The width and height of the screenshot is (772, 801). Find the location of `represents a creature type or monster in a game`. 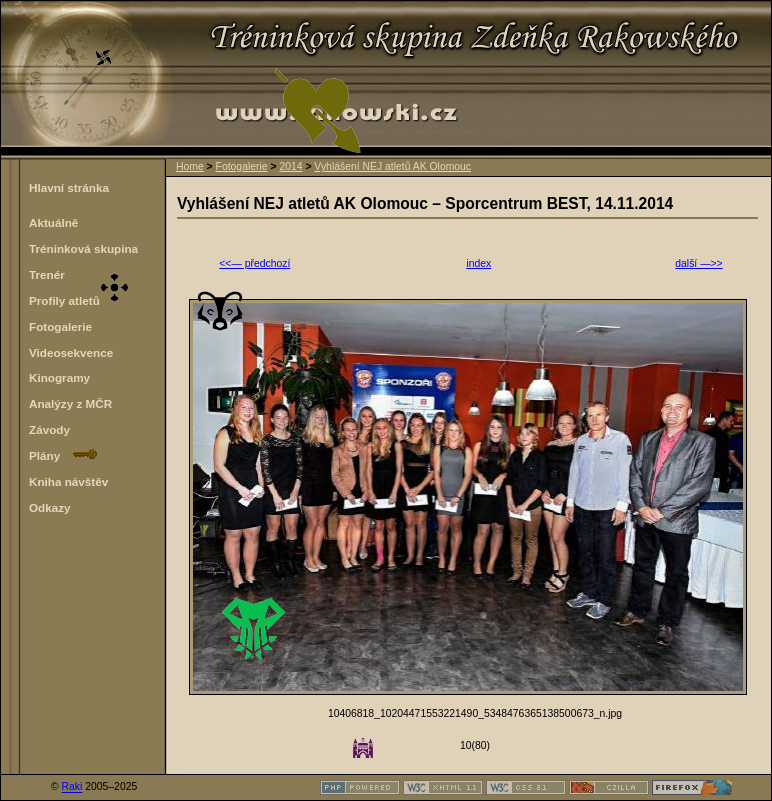

represents a creature type or monster in a game is located at coordinates (253, 628).